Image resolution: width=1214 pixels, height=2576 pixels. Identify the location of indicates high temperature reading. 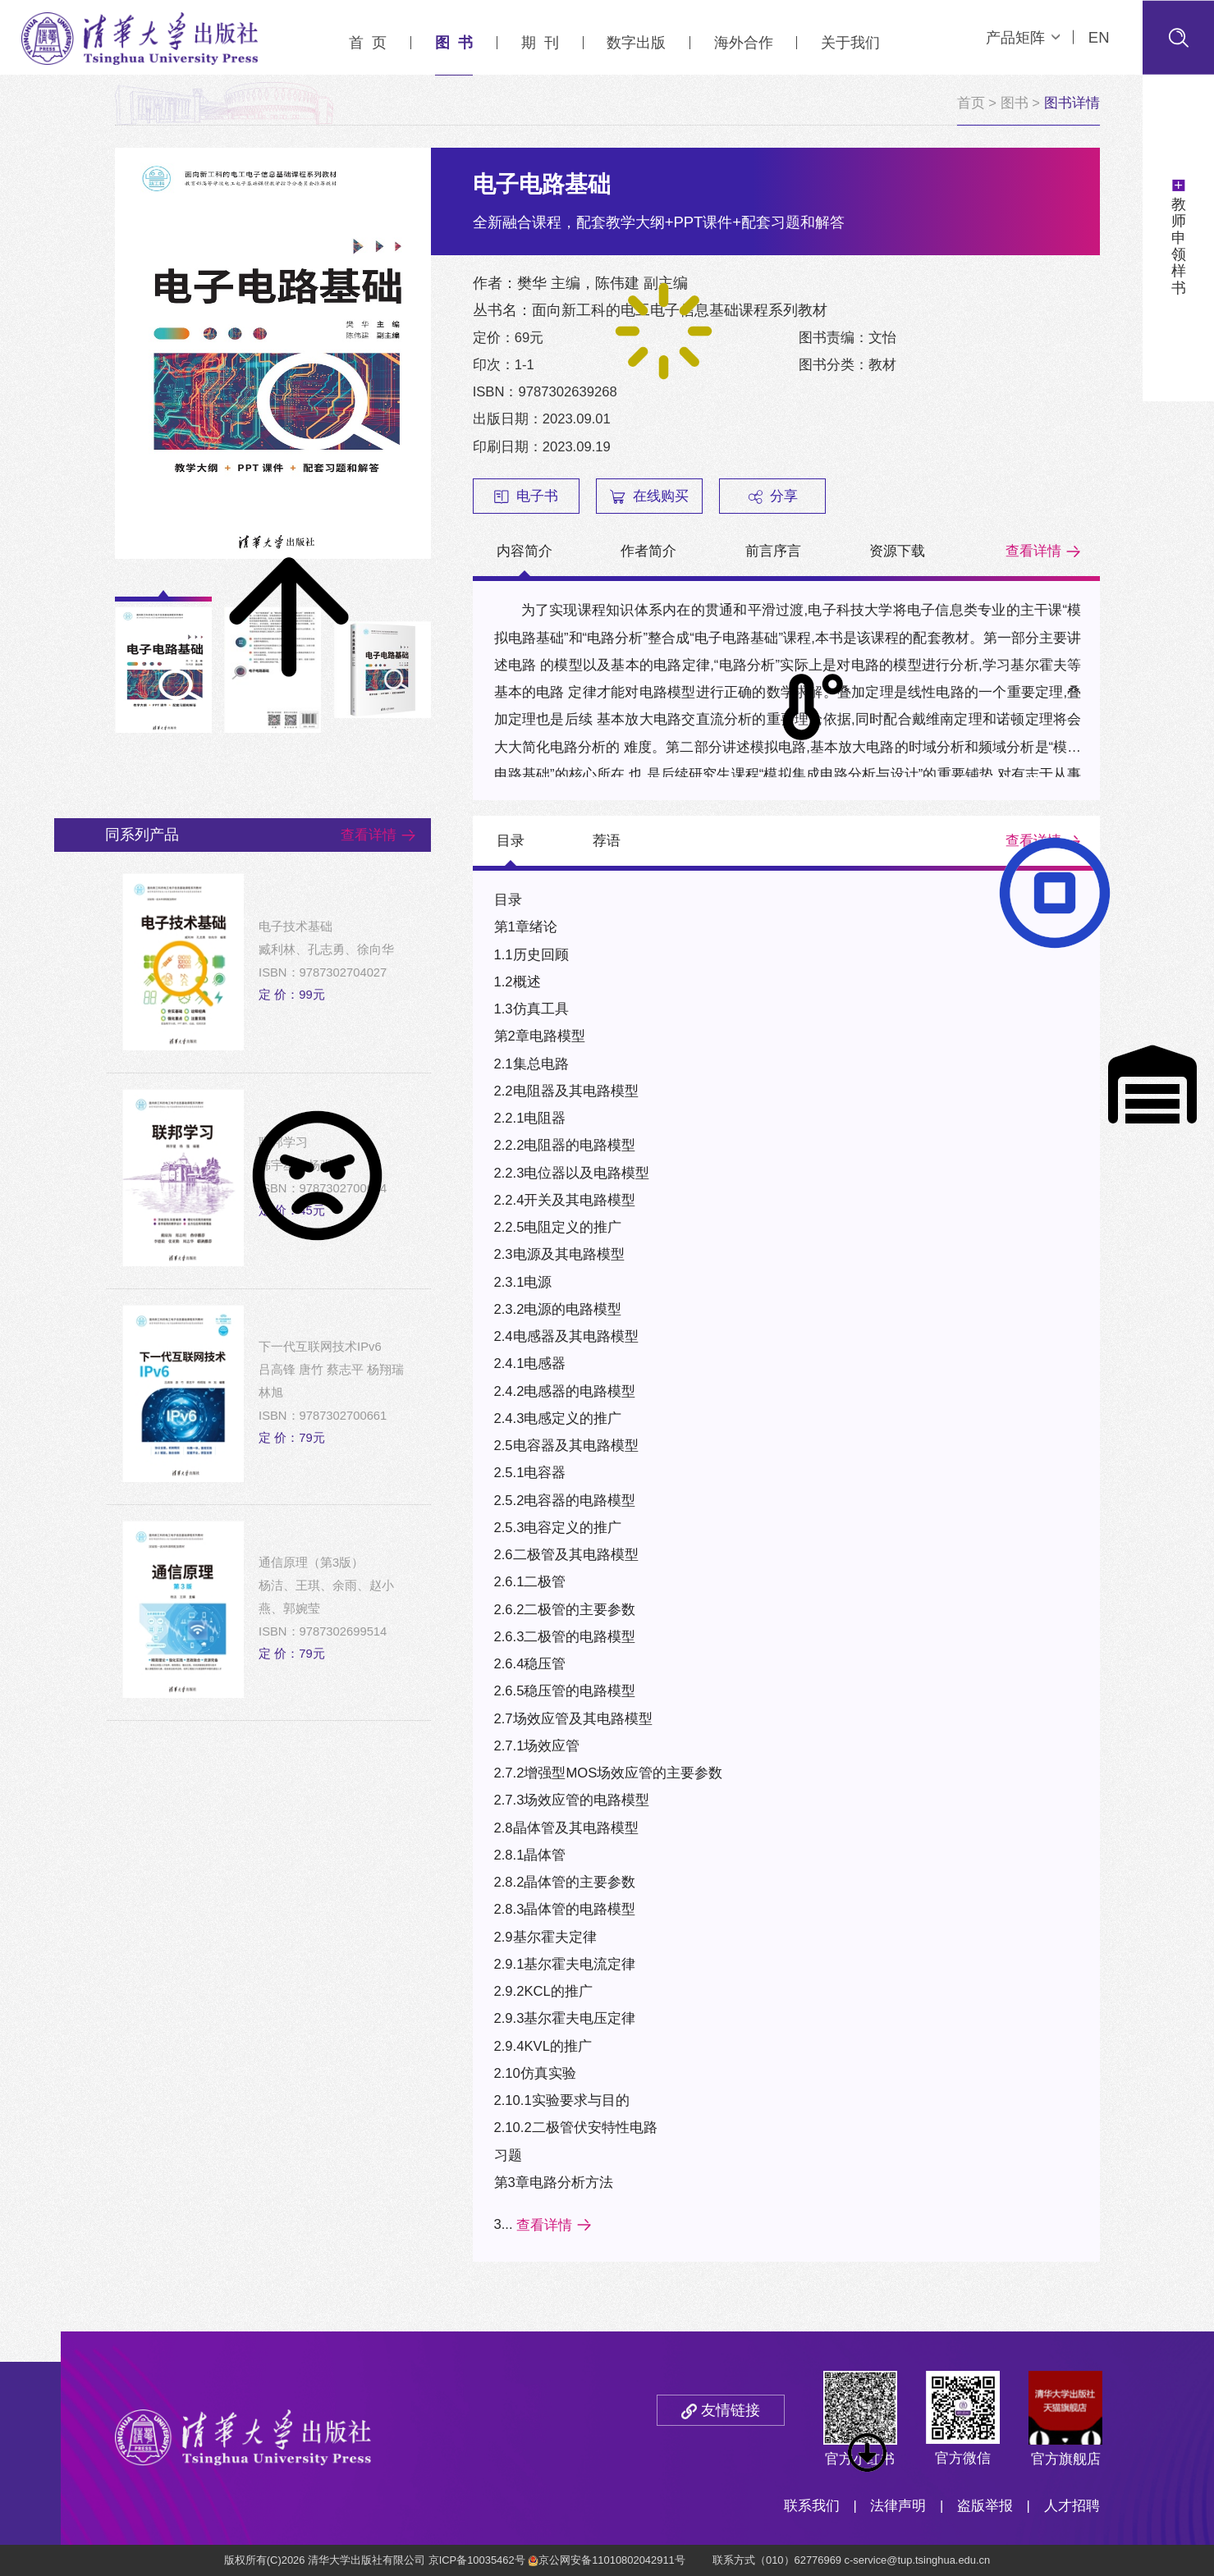
(809, 707).